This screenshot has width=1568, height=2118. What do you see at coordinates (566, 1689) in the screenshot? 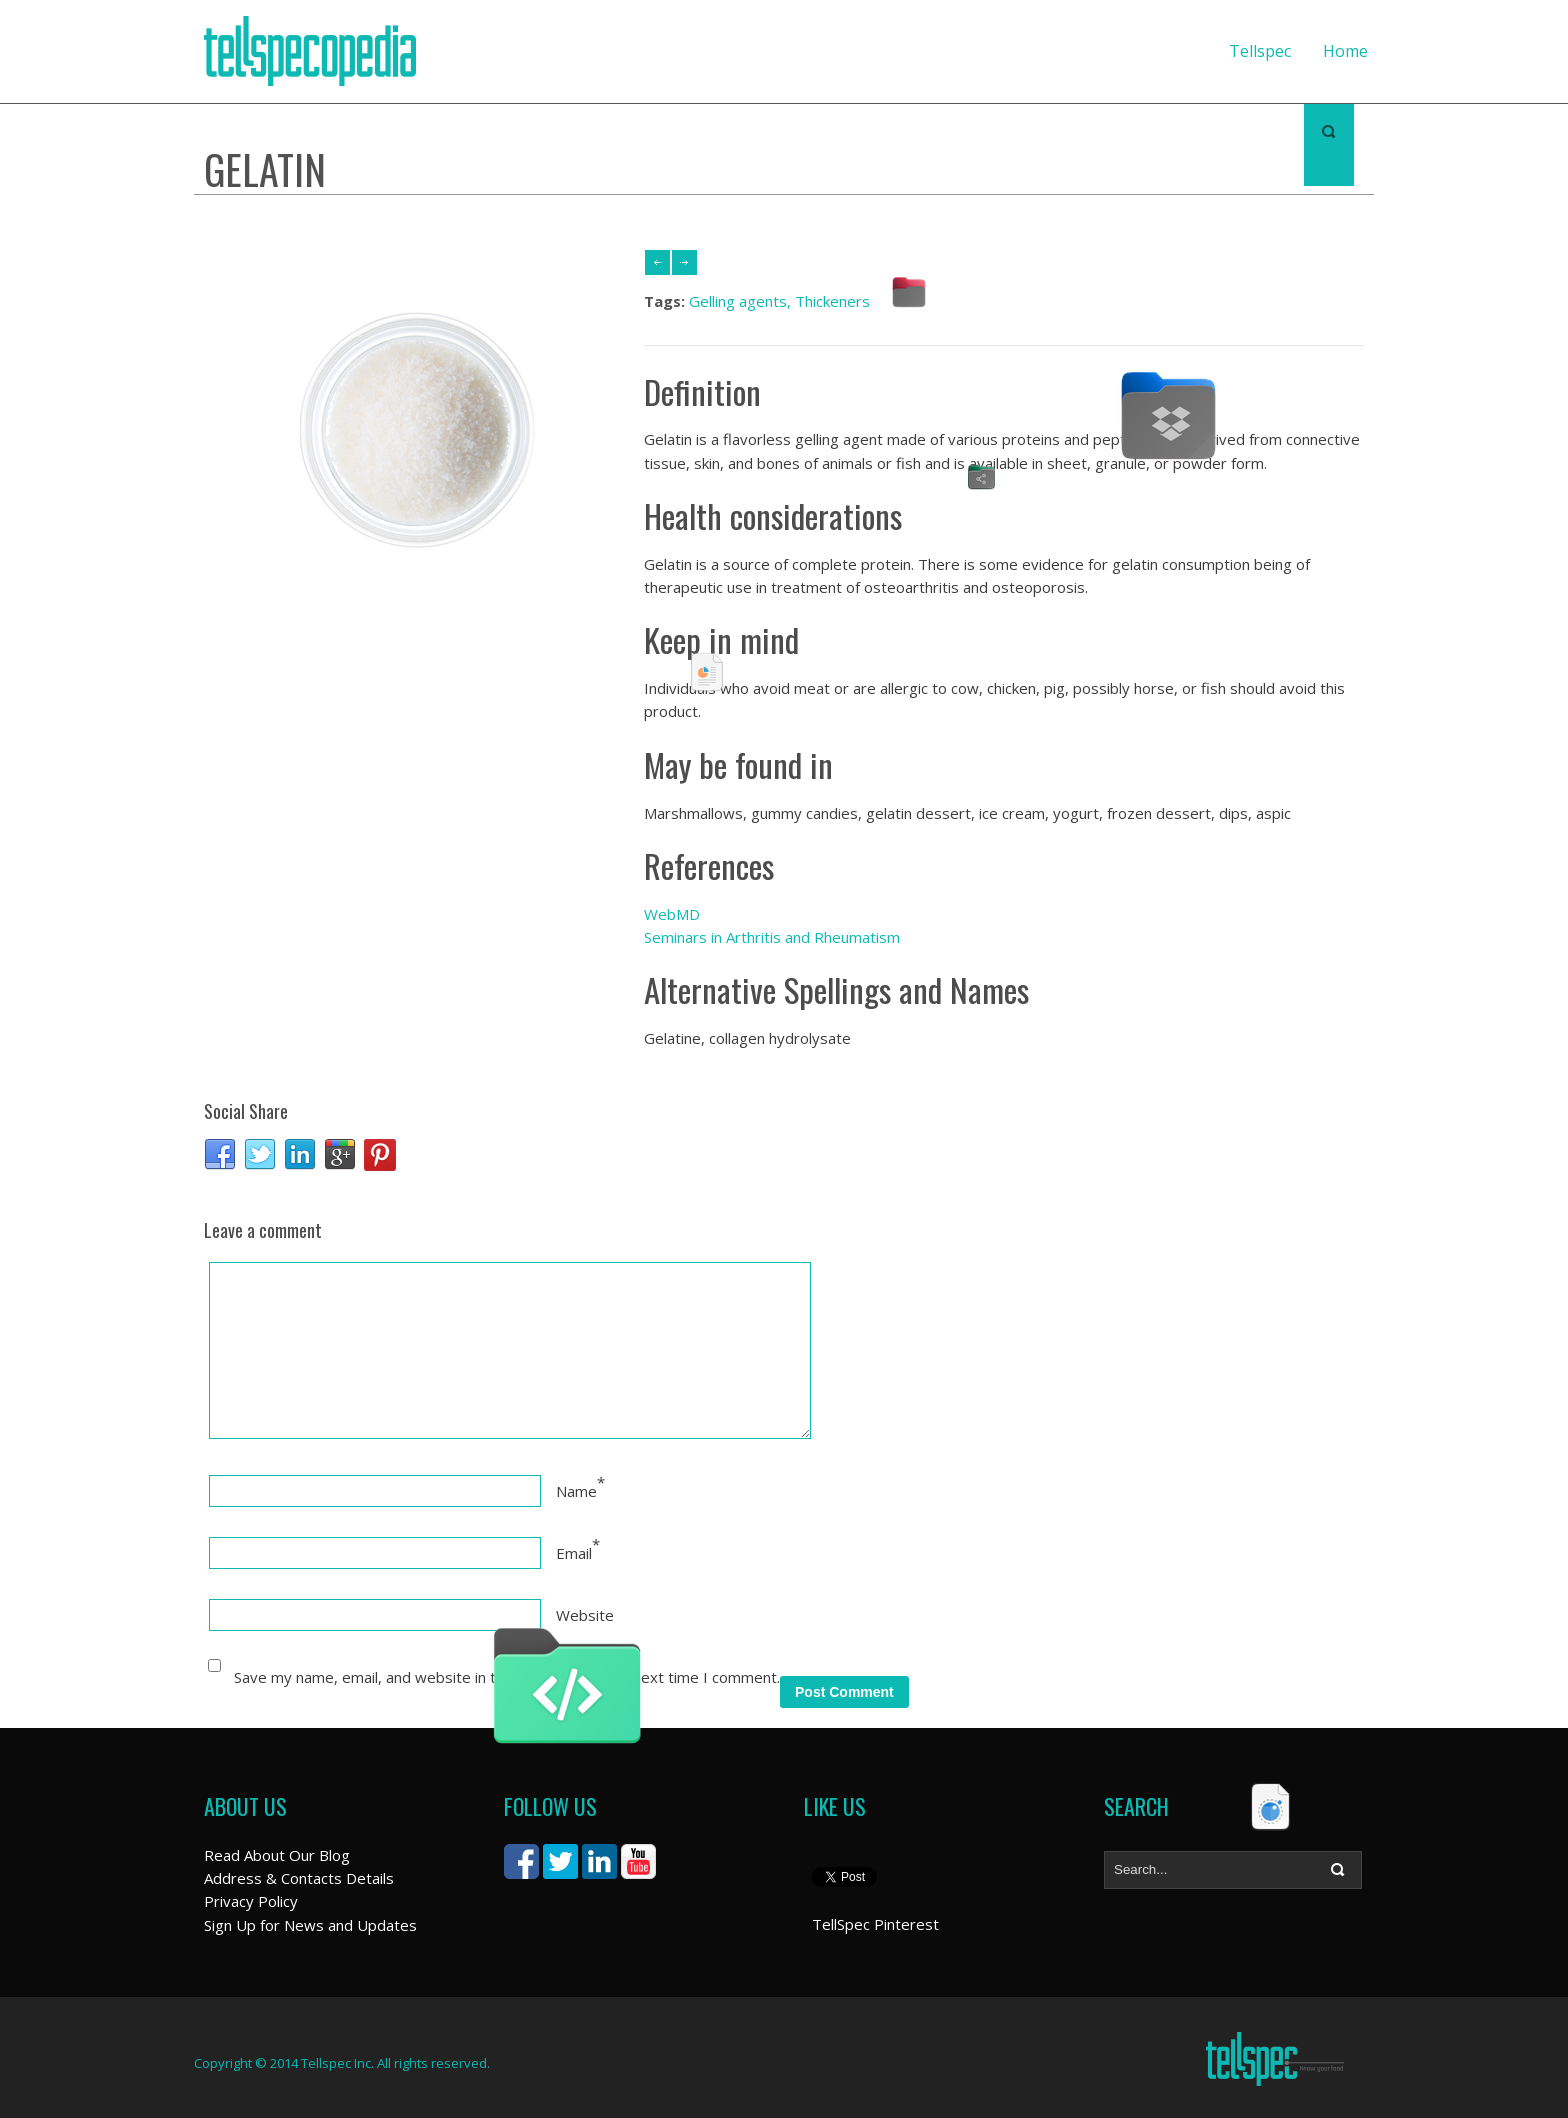
I see `open programming projects folder` at bounding box center [566, 1689].